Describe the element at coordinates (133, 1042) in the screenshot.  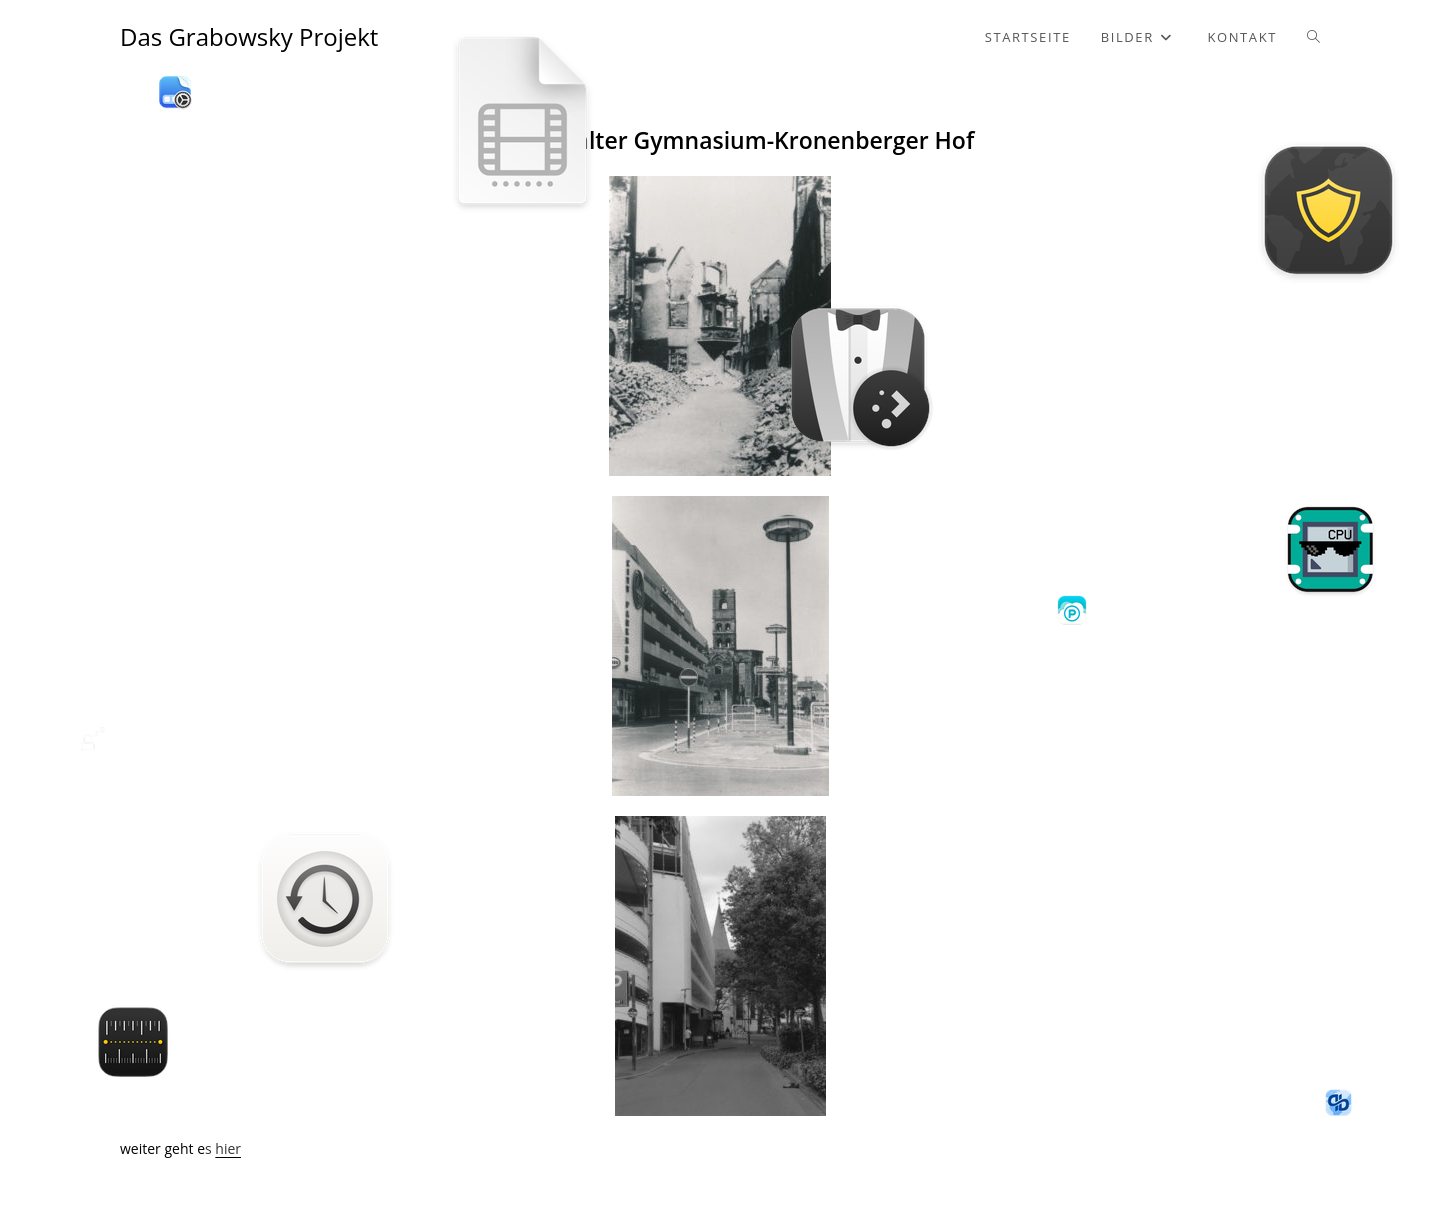
I see `open the measure app to check dimensions` at that location.